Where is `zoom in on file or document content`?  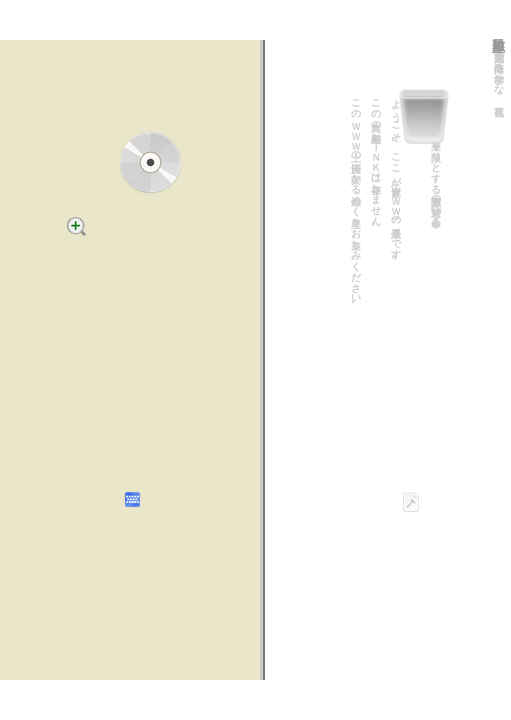
zoom in on file or document content is located at coordinates (76, 226).